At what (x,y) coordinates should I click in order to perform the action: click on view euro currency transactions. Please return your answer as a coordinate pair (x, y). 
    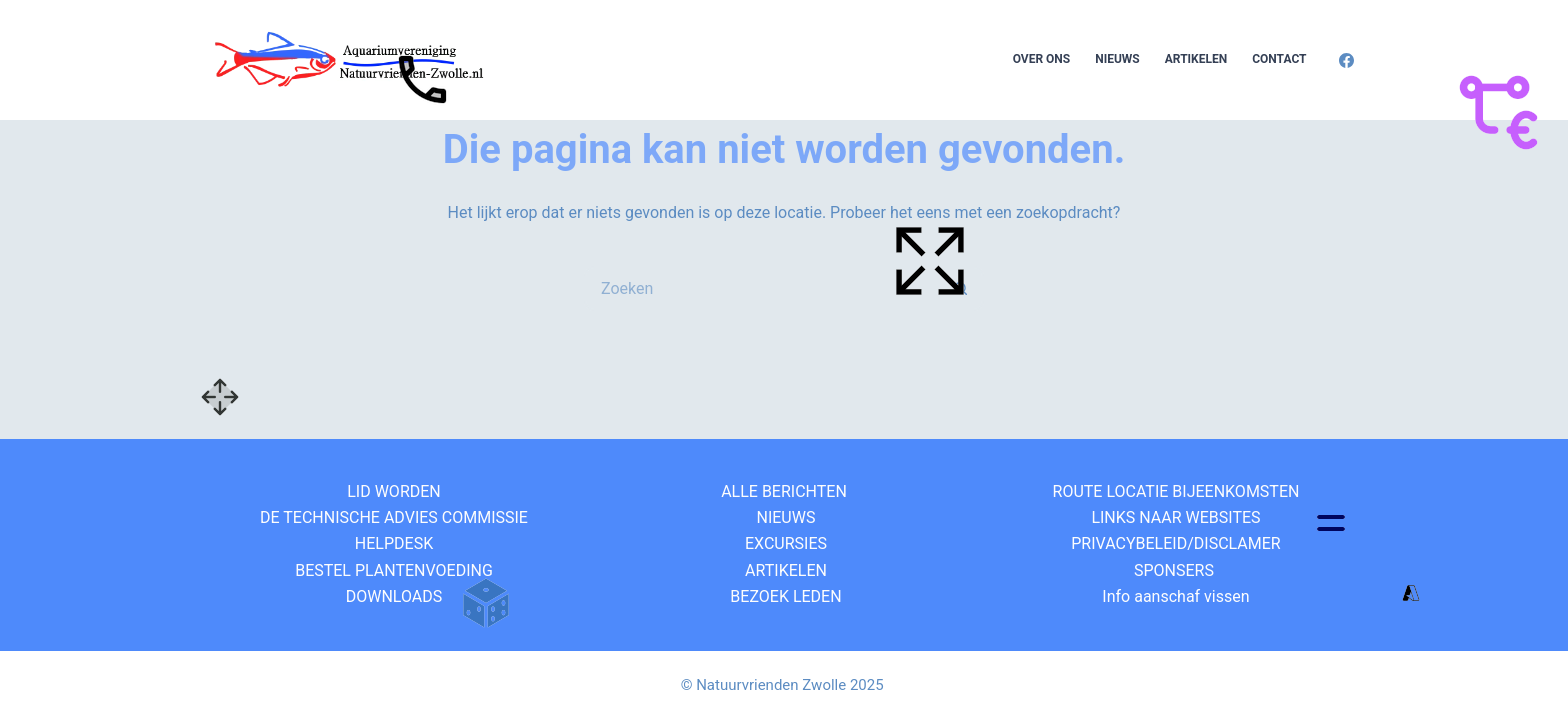
    Looking at the image, I should click on (1498, 114).